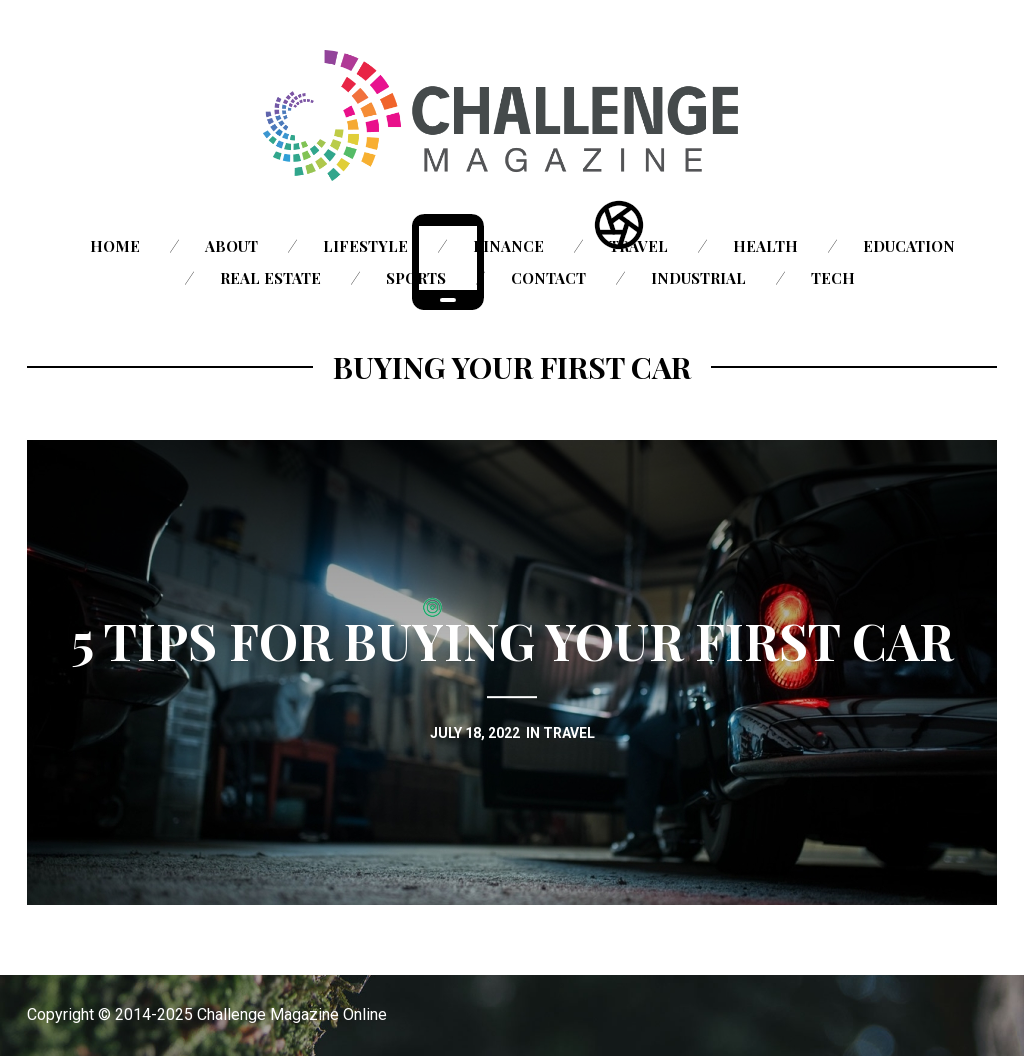 This screenshot has width=1024, height=1056. Describe the element at coordinates (432, 607) in the screenshot. I see `set a goal or target` at that location.